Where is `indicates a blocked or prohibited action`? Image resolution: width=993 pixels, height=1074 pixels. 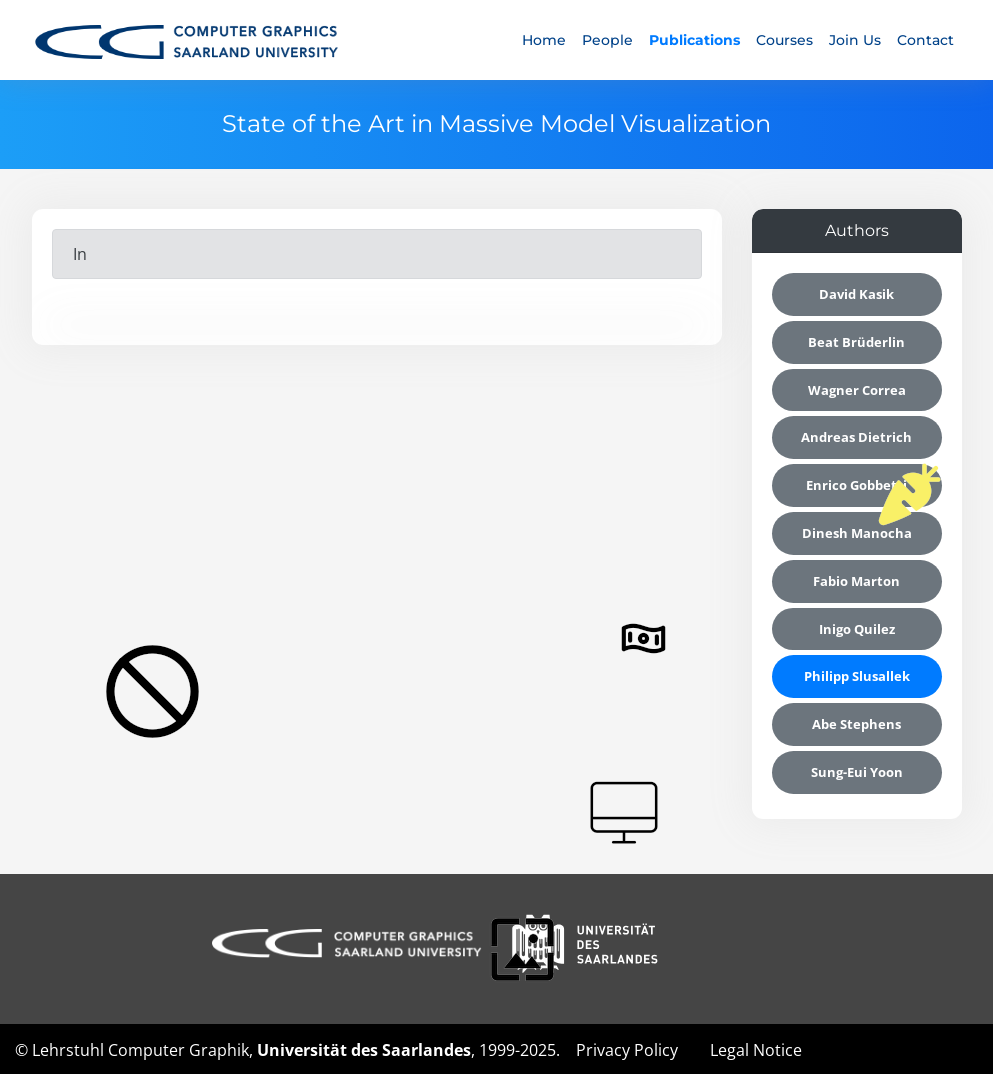 indicates a blocked or prohibited action is located at coordinates (152, 691).